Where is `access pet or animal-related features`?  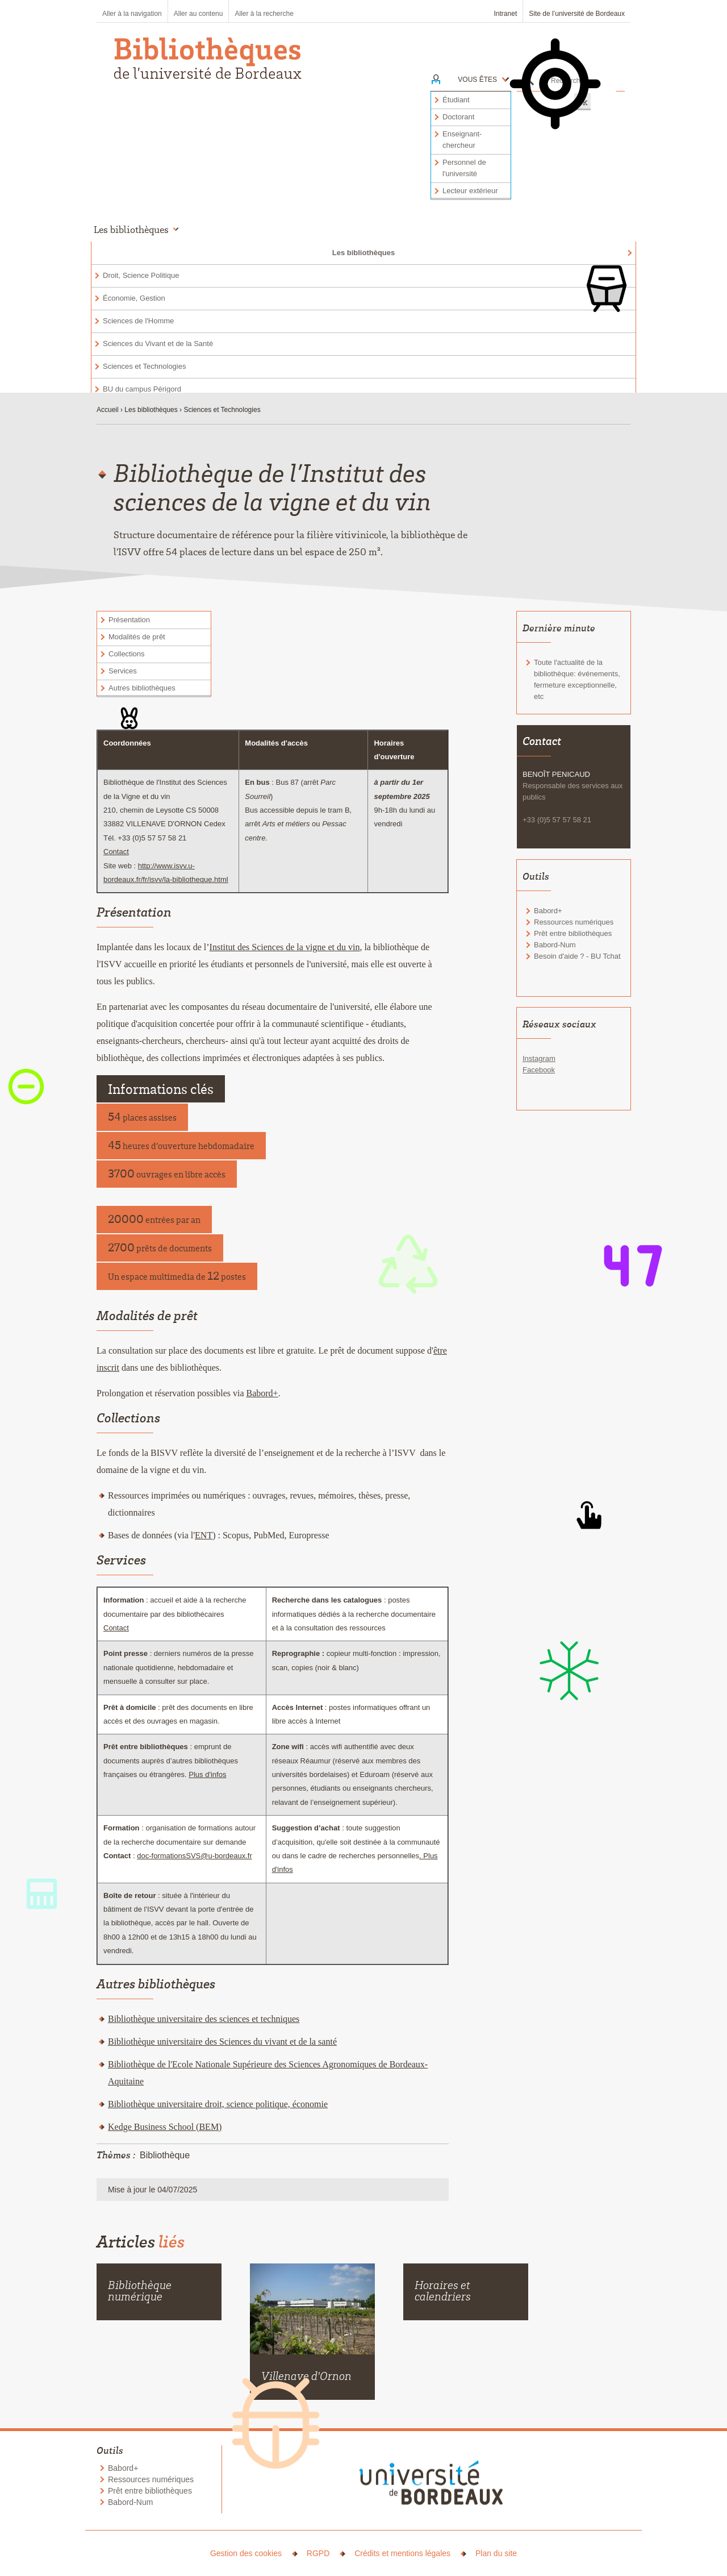 access pet or animal-related features is located at coordinates (129, 718).